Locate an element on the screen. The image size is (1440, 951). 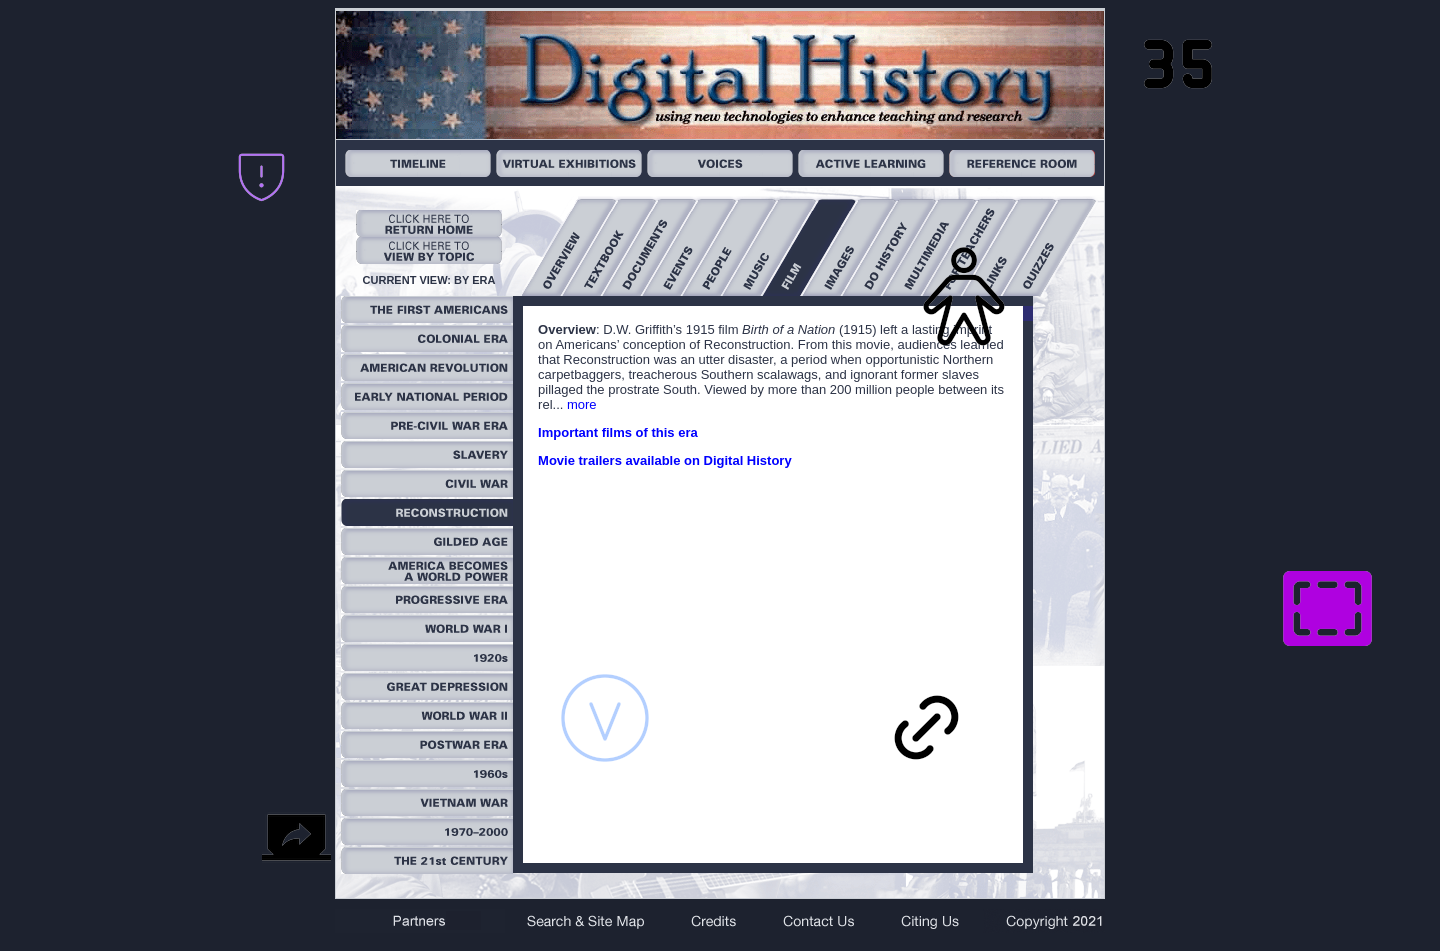
indicates item number 35 in a list or sequence is located at coordinates (1178, 64).